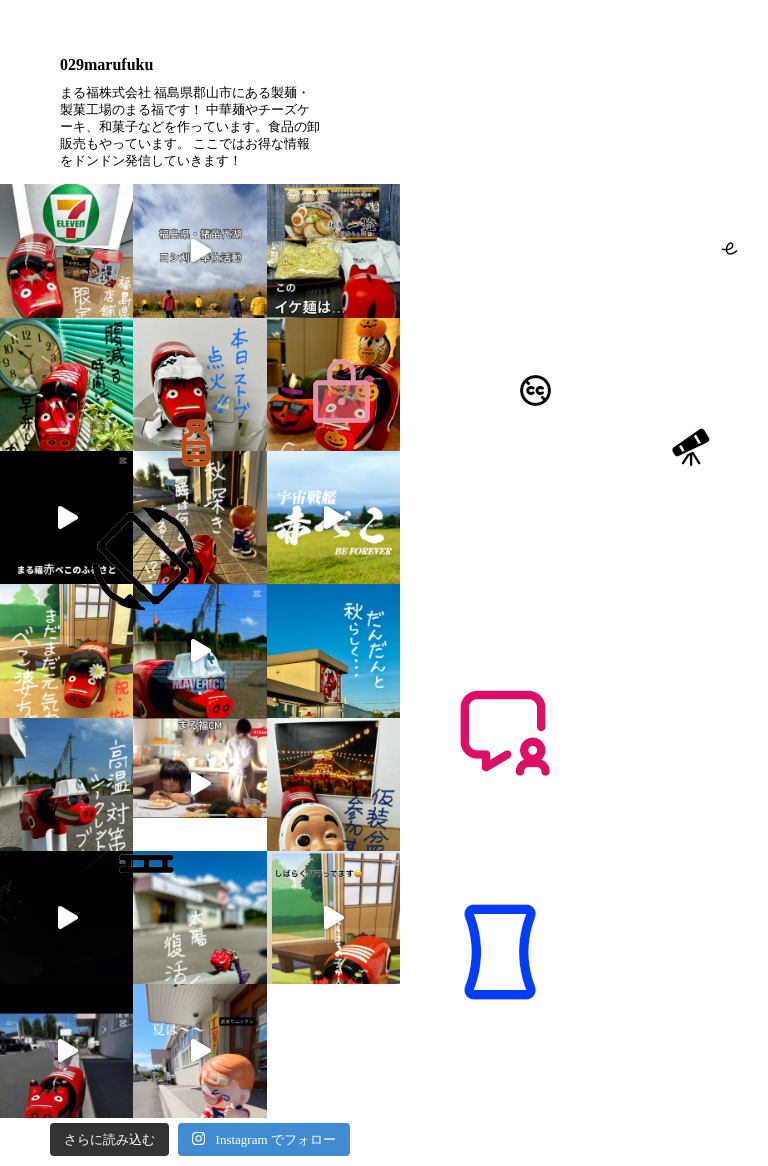 This screenshot has height=1166, width=768. What do you see at coordinates (143, 558) in the screenshot?
I see `rotate screen orientation` at bounding box center [143, 558].